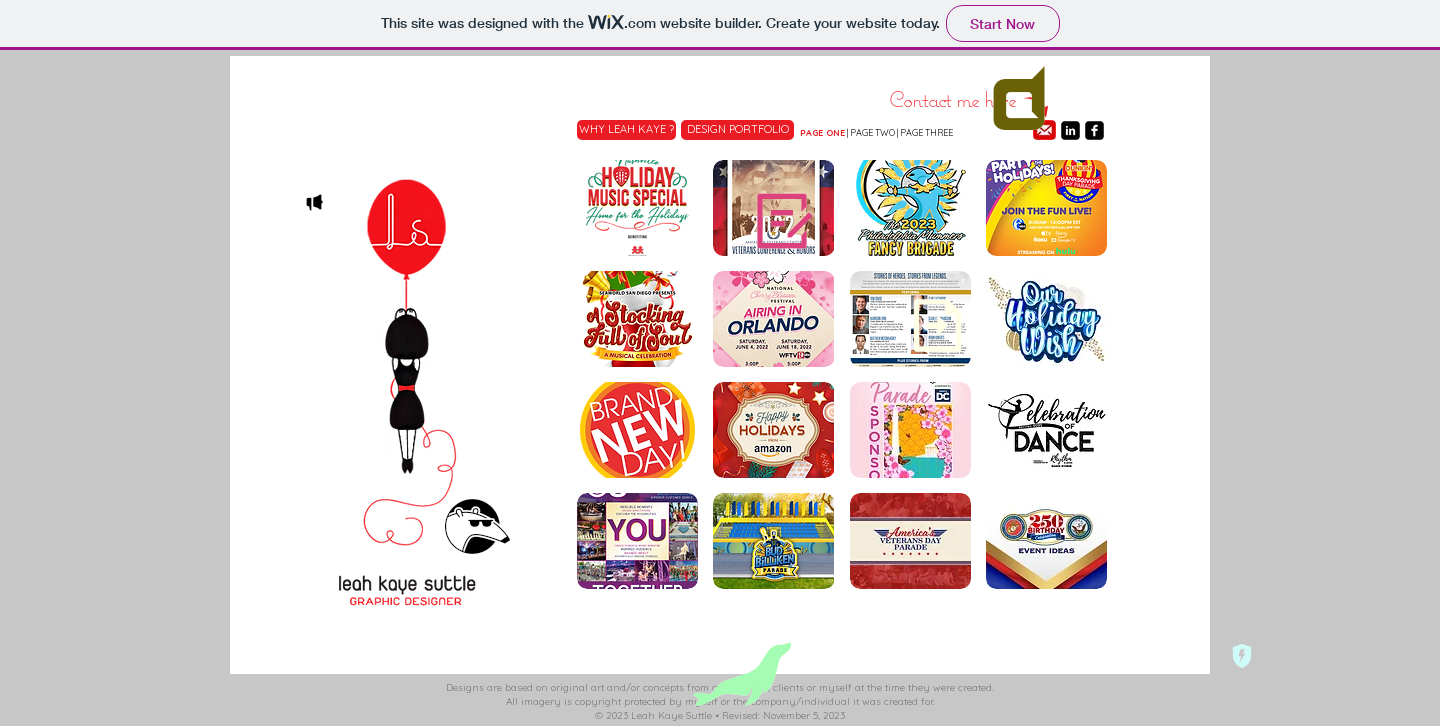 The width and height of the screenshot is (1440, 726). I want to click on edit or compose a draft document, so click(782, 221).